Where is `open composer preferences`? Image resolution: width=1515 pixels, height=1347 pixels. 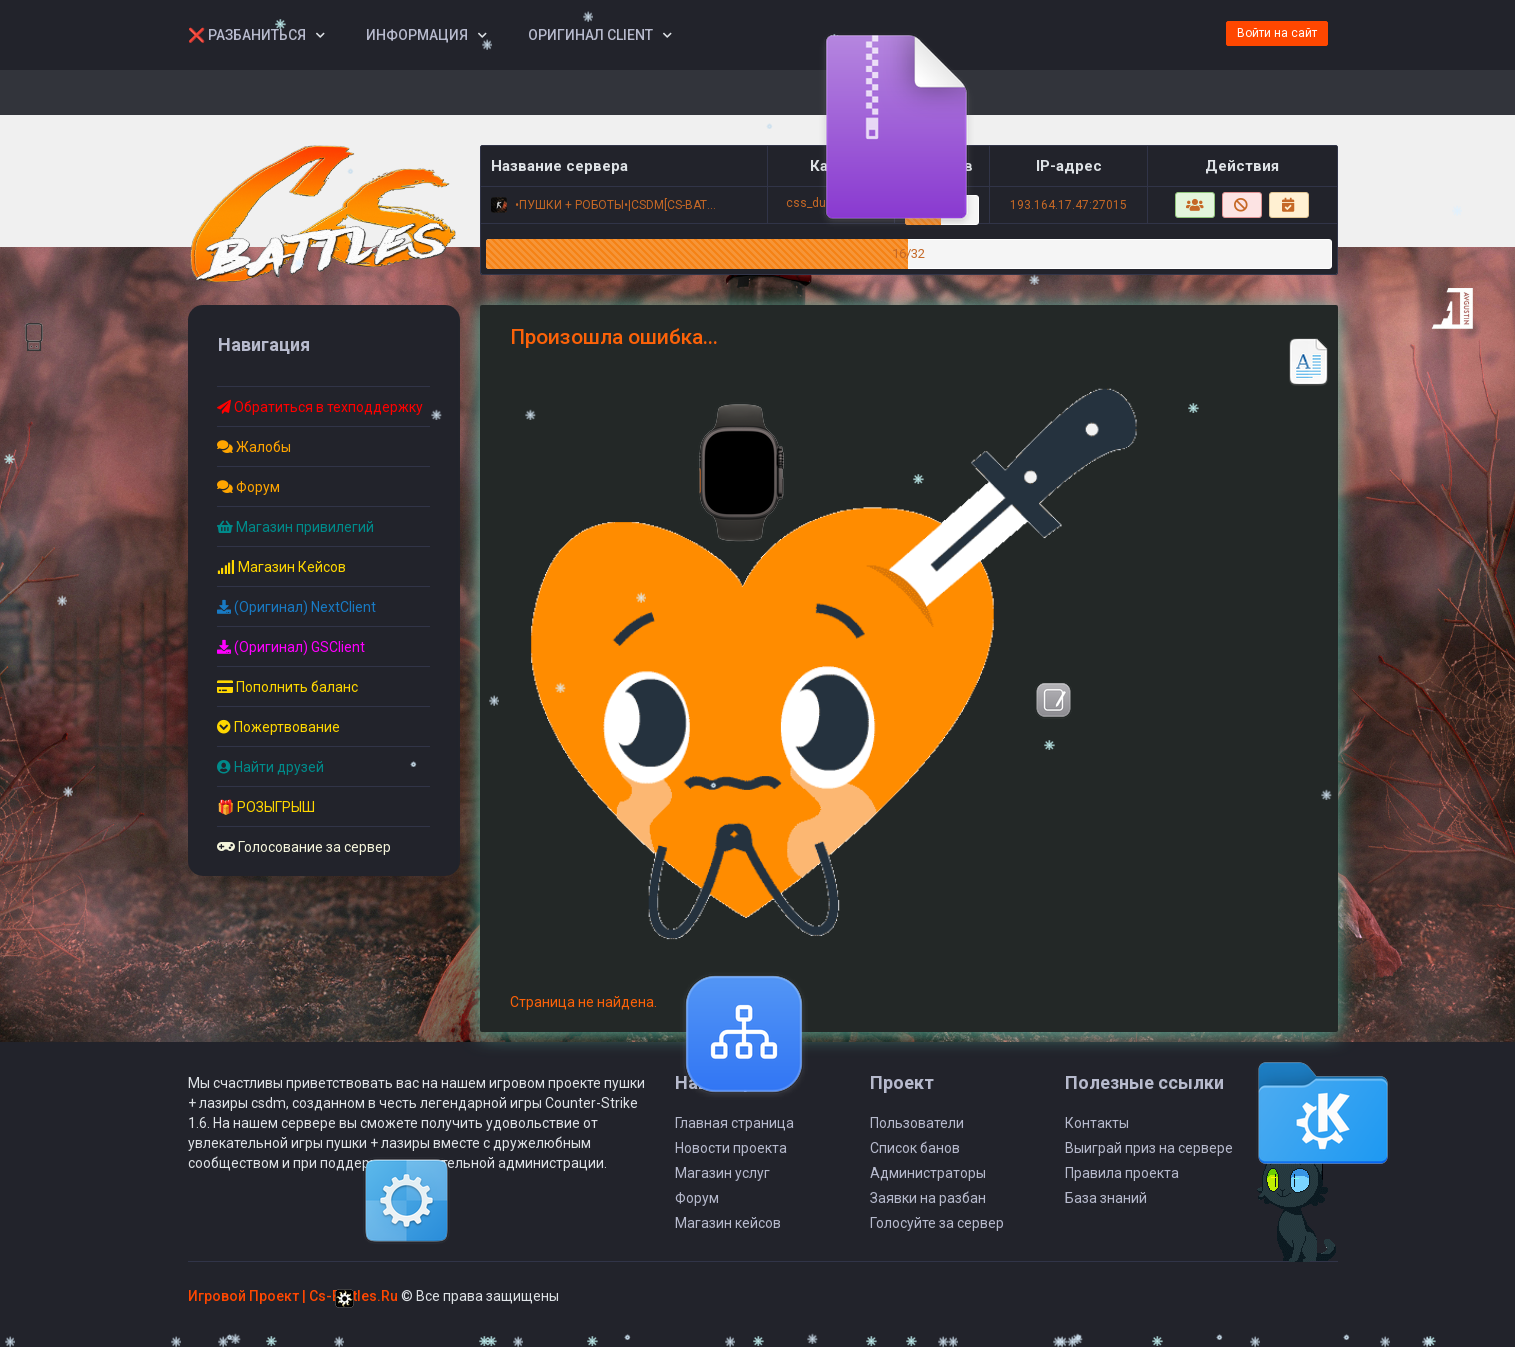
open composer preferences is located at coordinates (1053, 700).